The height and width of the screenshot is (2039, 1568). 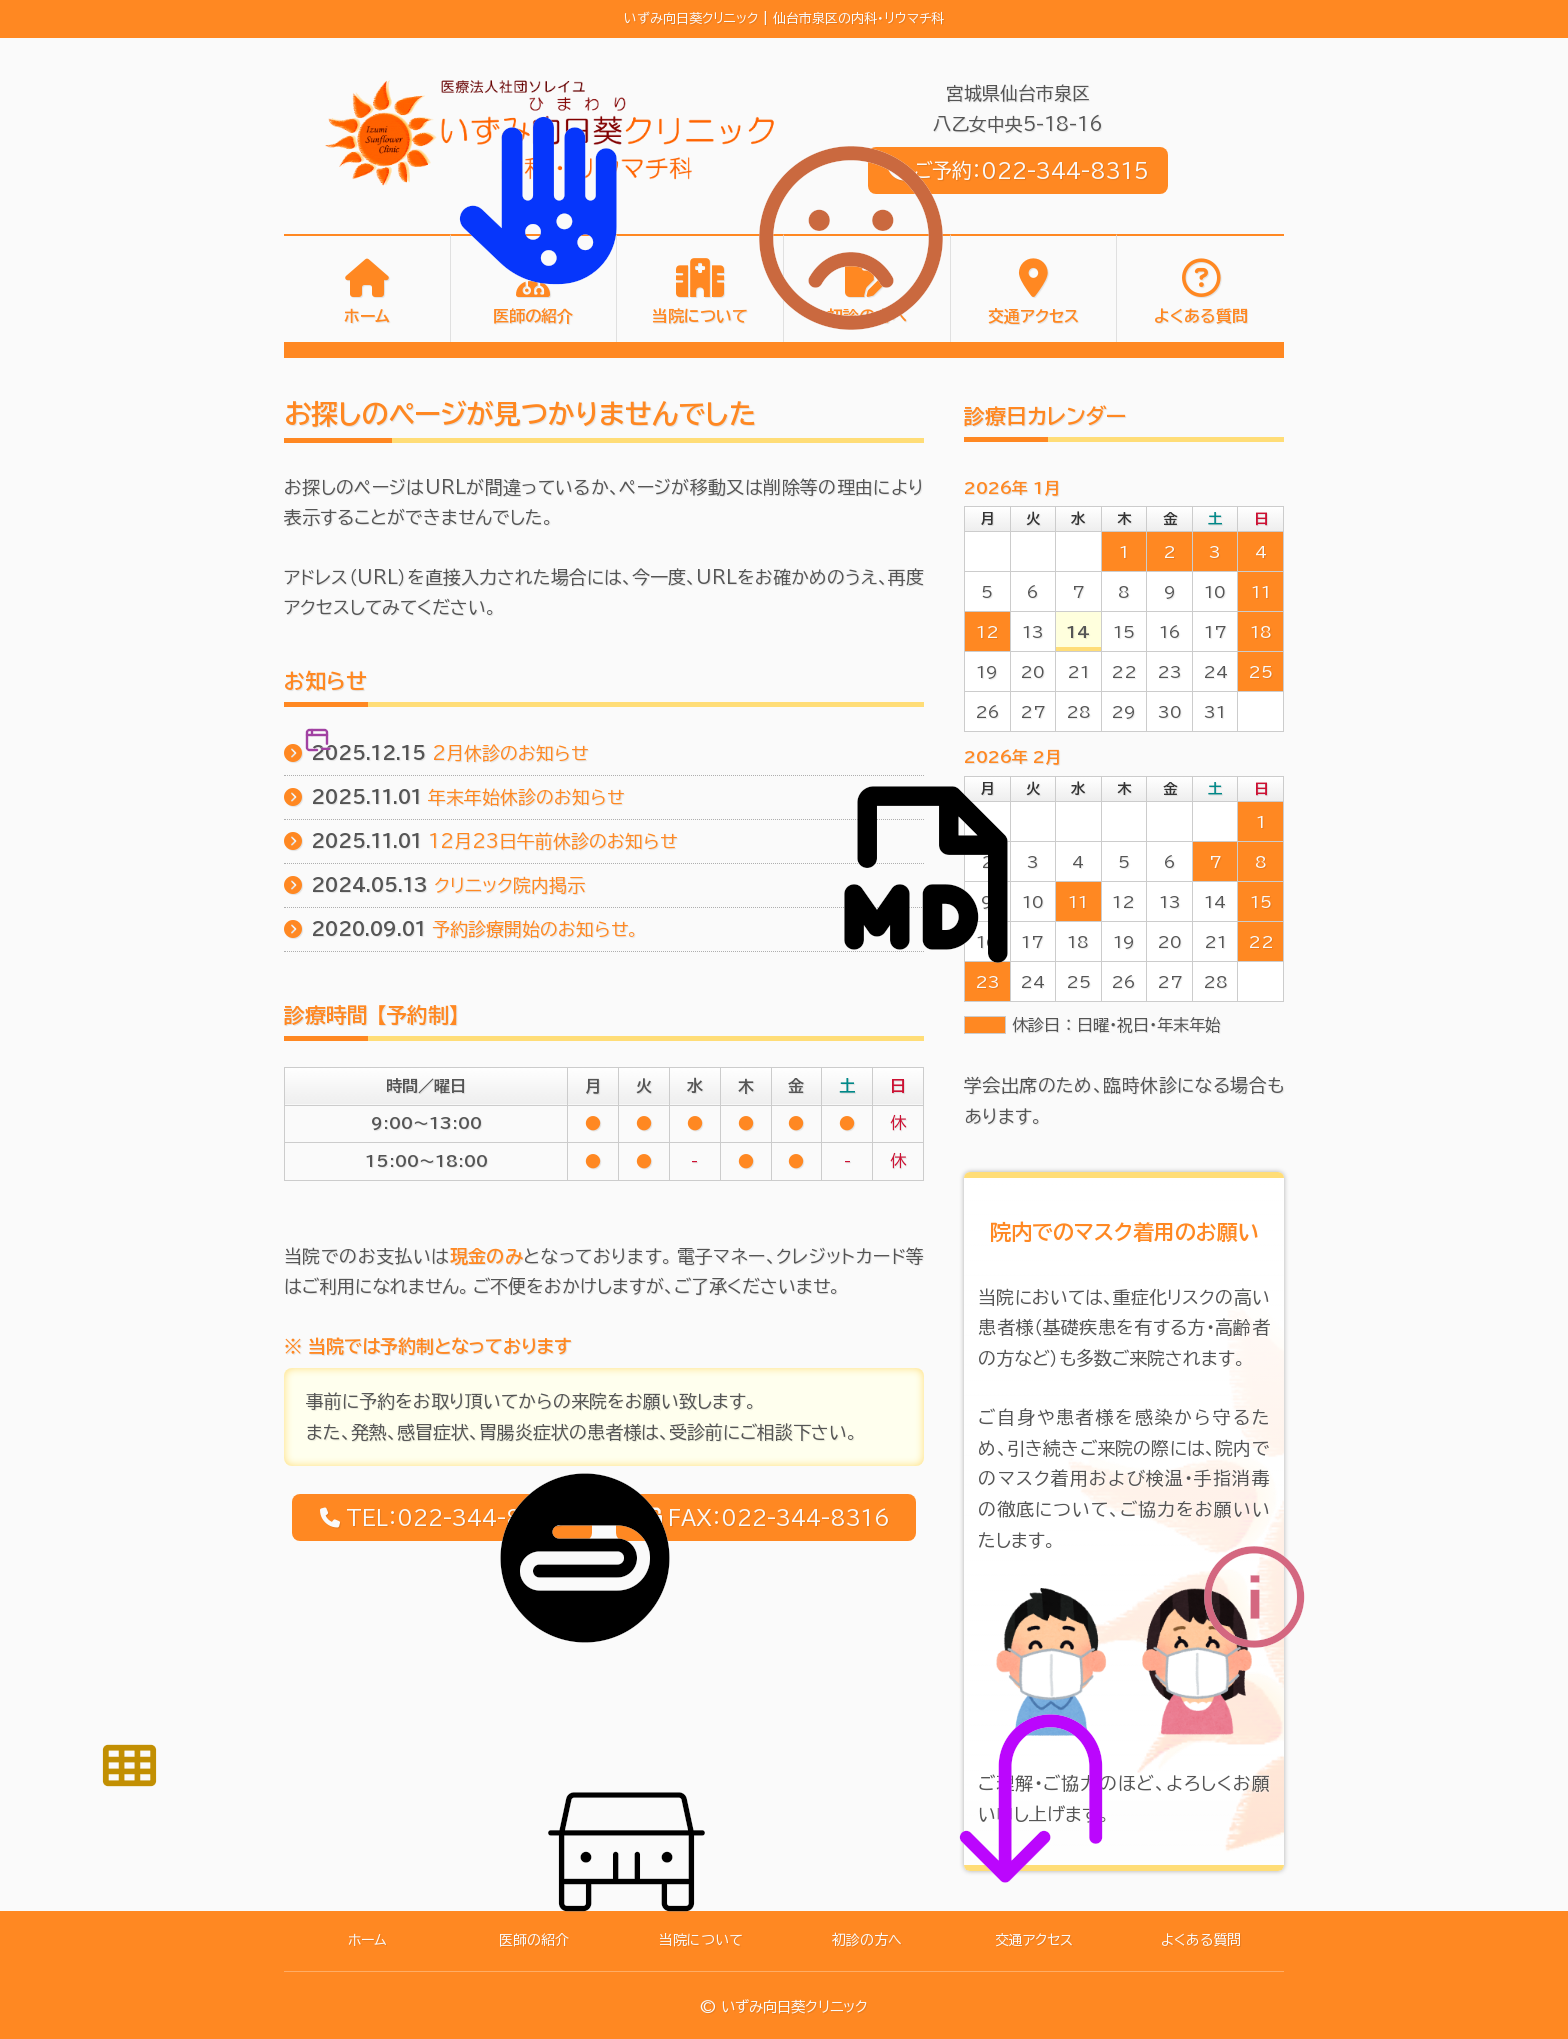 I want to click on indicates a skin condition or allergy warning, so click(x=543, y=200).